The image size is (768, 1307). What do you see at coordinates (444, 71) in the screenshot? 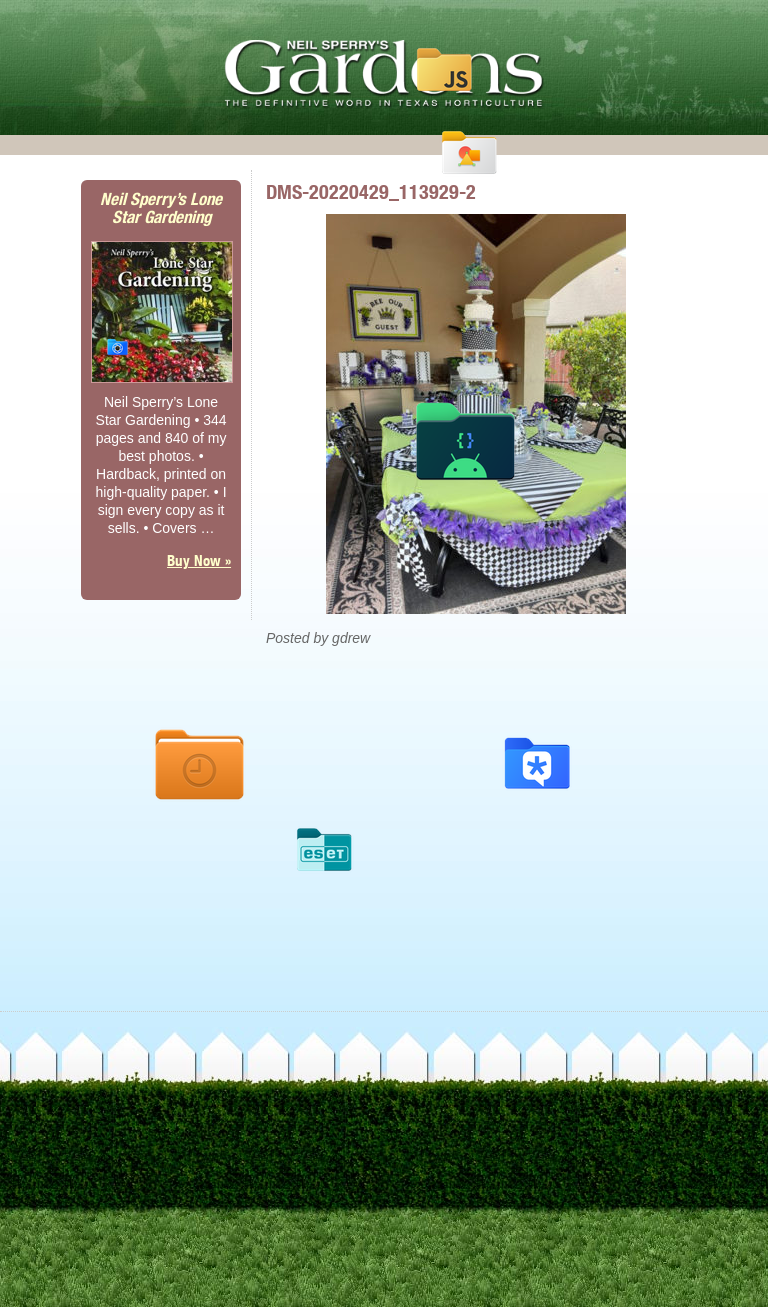
I see `open javascript project folder` at bounding box center [444, 71].